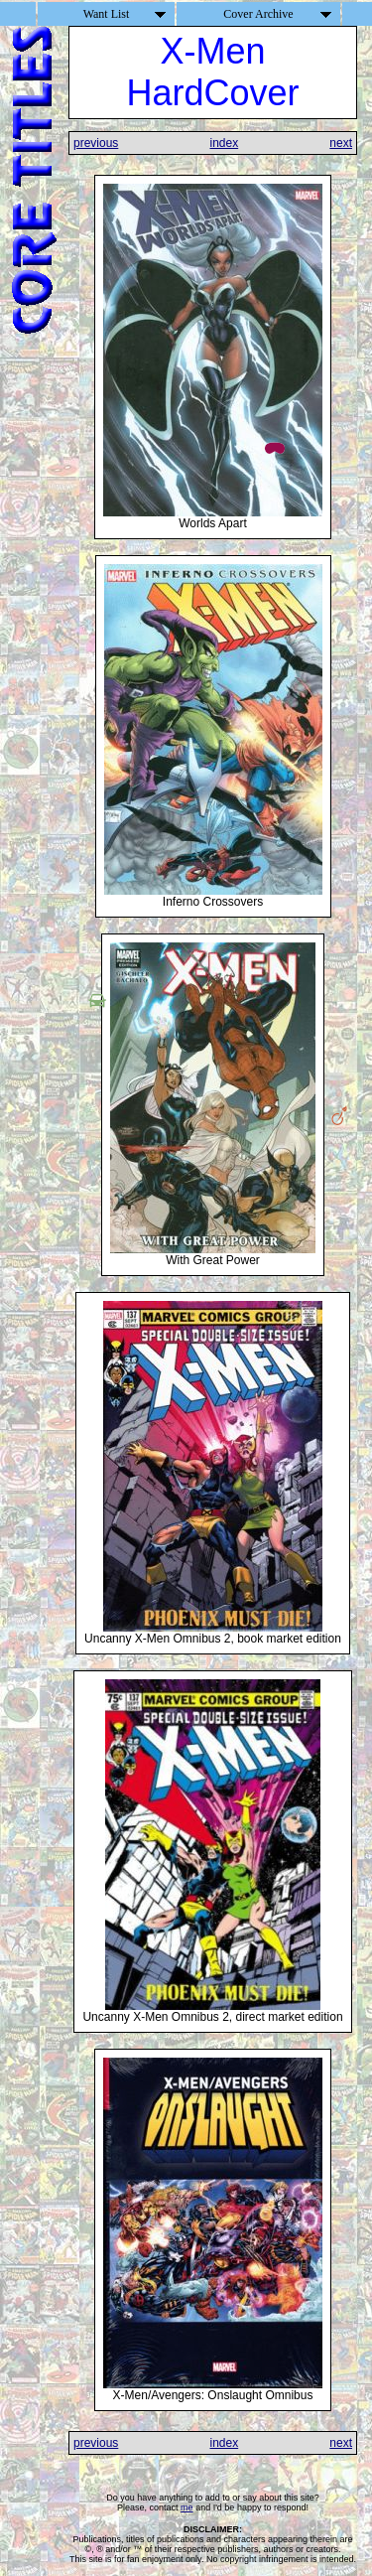  Describe the element at coordinates (97, 1000) in the screenshot. I see `select car or driving mode for navigation` at that location.